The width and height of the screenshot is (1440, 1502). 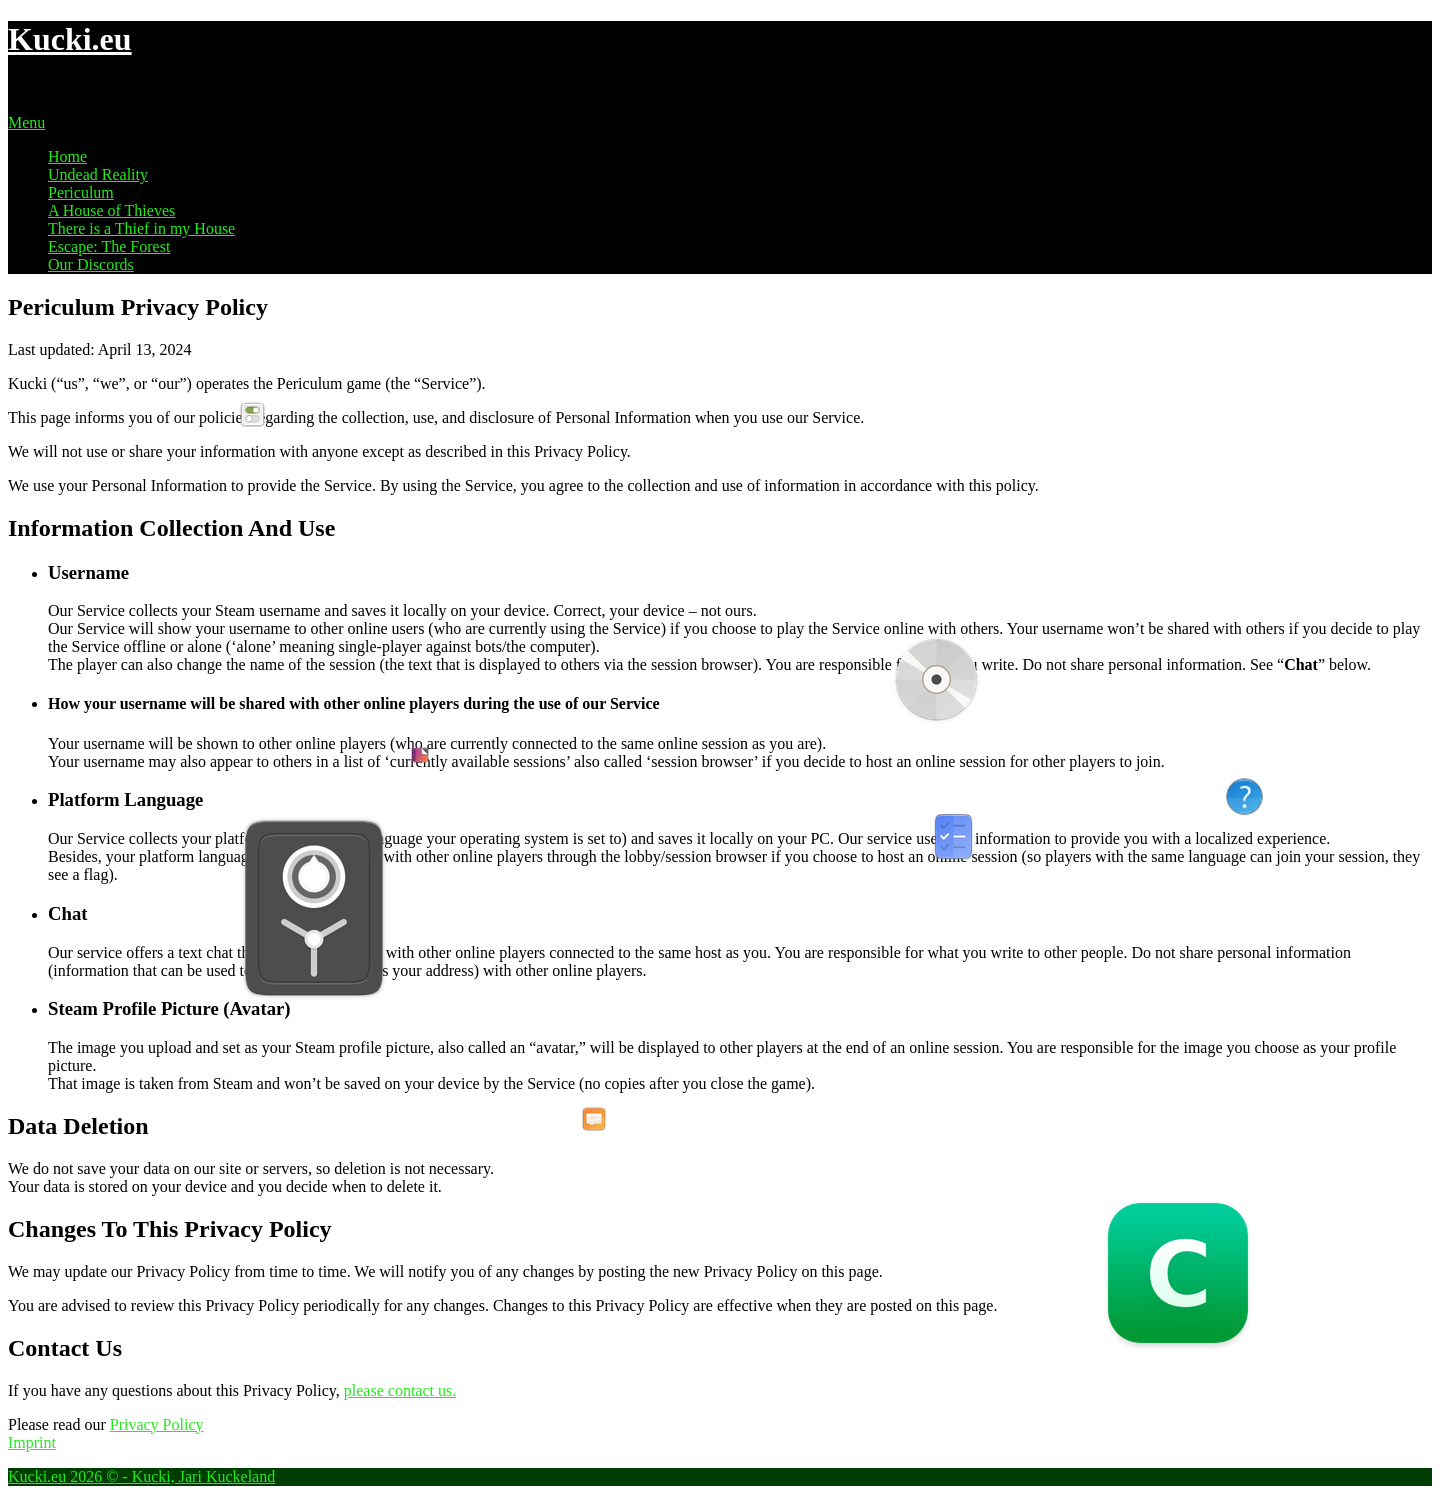 What do you see at coordinates (252, 414) in the screenshot?
I see `open desktop preferences or settings` at bounding box center [252, 414].